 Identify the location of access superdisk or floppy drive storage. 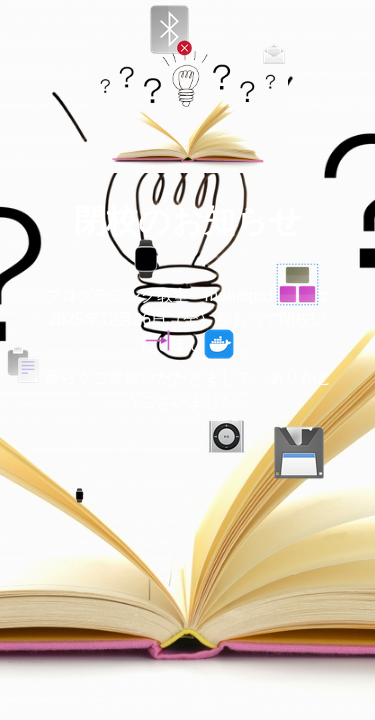
(299, 453).